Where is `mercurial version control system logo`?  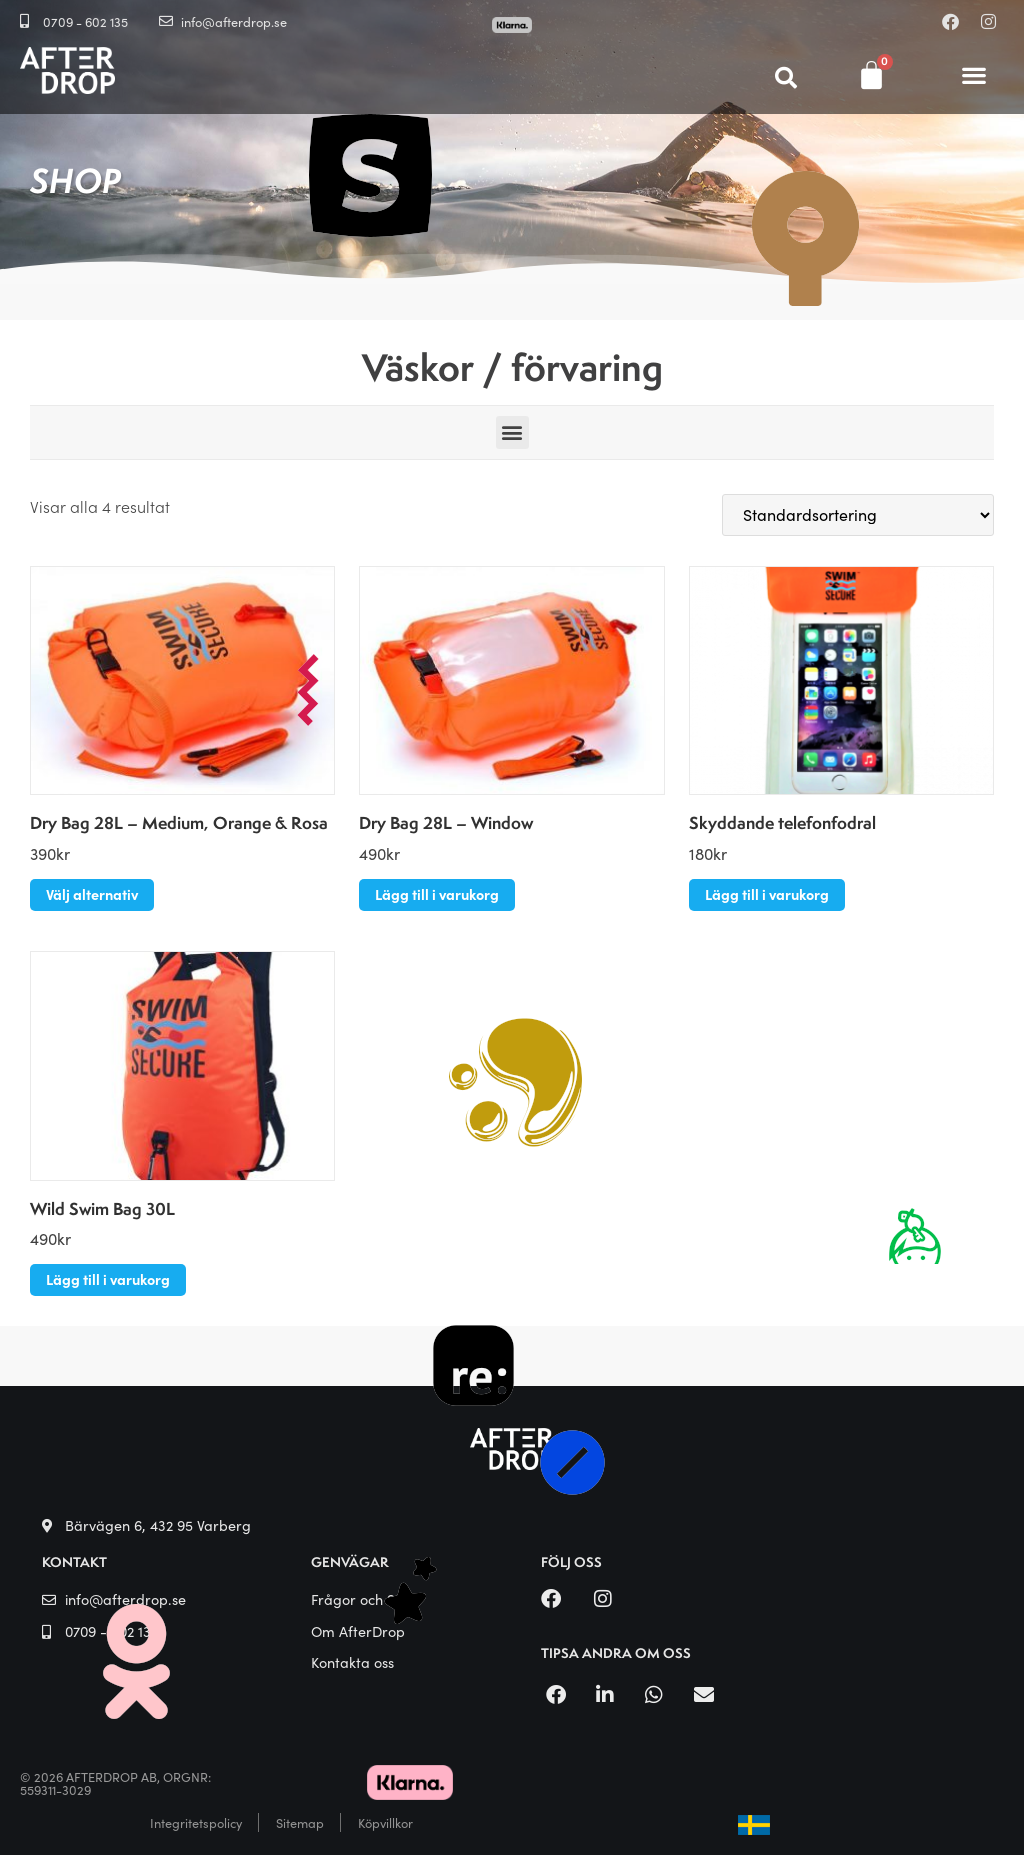 mercurial version control system logo is located at coordinates (515, 1082).